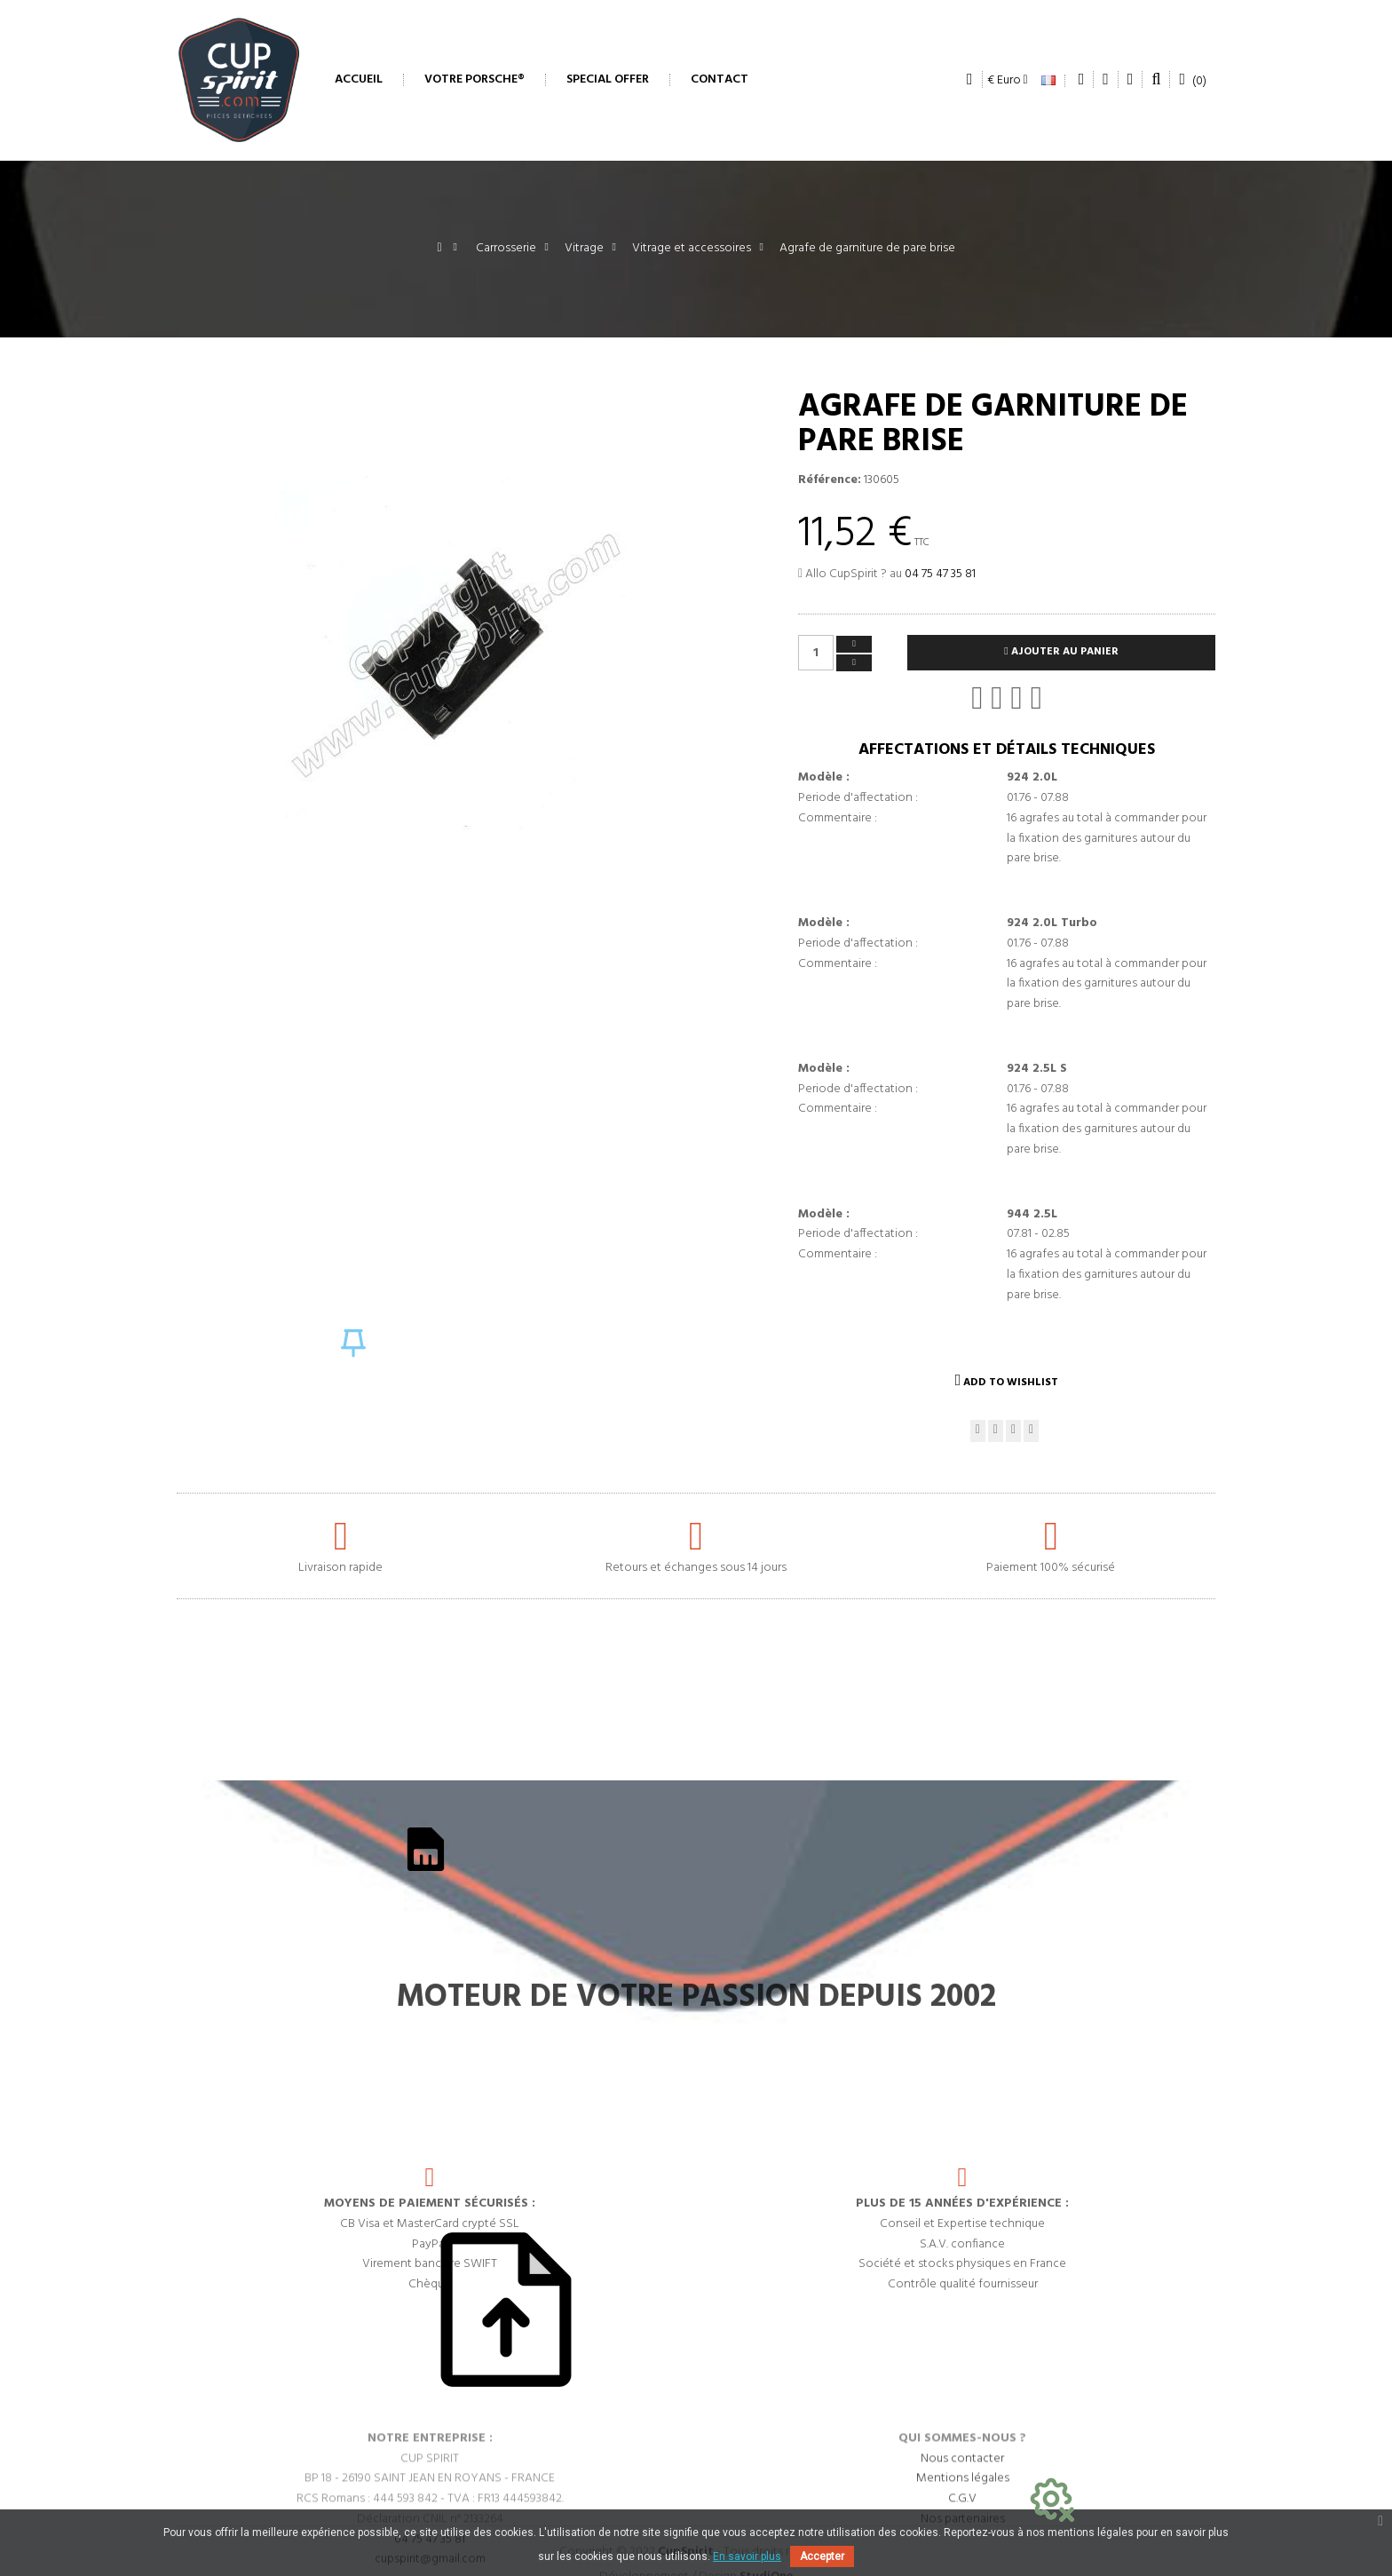 The height and width of the screenshot is (2576, 1392). I want to click on remove or delete a settings configuration, so click(1051, 2499).